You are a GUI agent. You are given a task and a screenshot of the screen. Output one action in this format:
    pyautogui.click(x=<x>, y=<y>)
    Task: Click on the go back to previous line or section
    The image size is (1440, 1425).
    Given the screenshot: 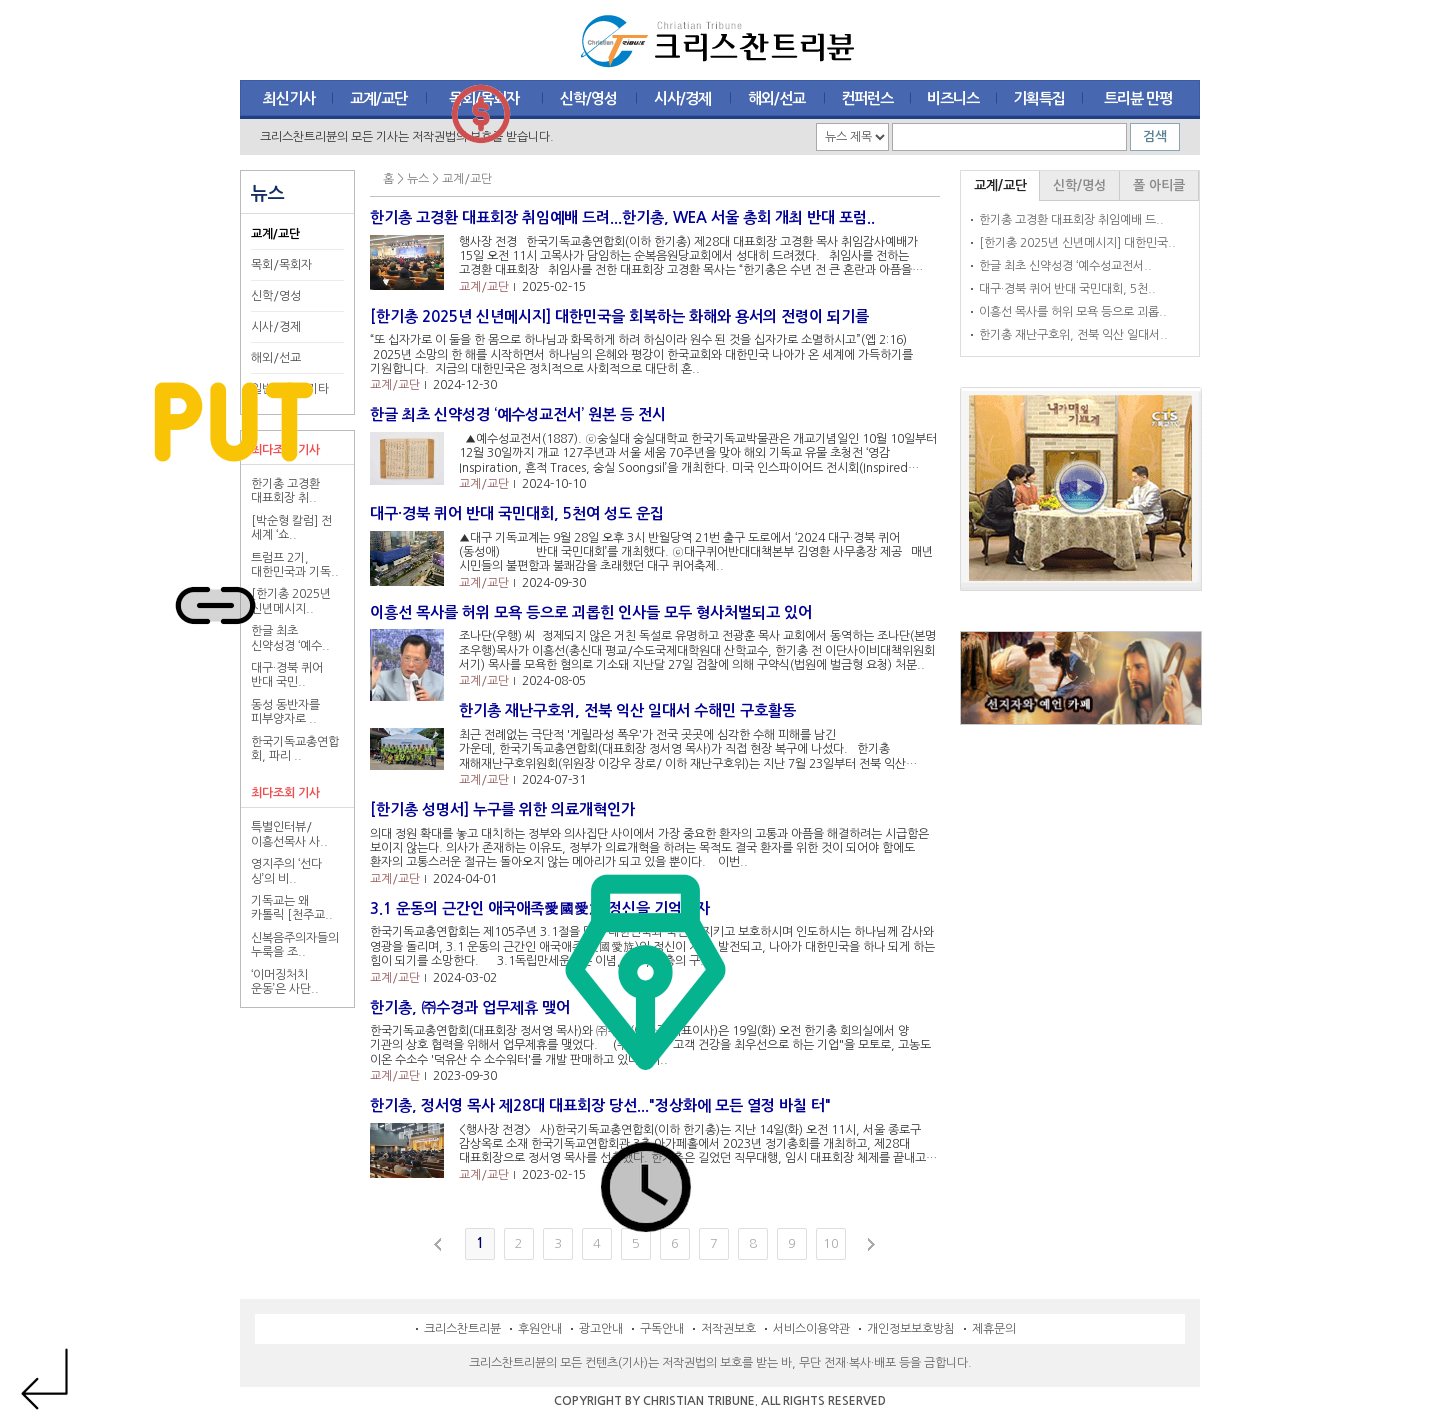 What is the action you would take?
    pyautogui.click(x=47, y=1379)
    